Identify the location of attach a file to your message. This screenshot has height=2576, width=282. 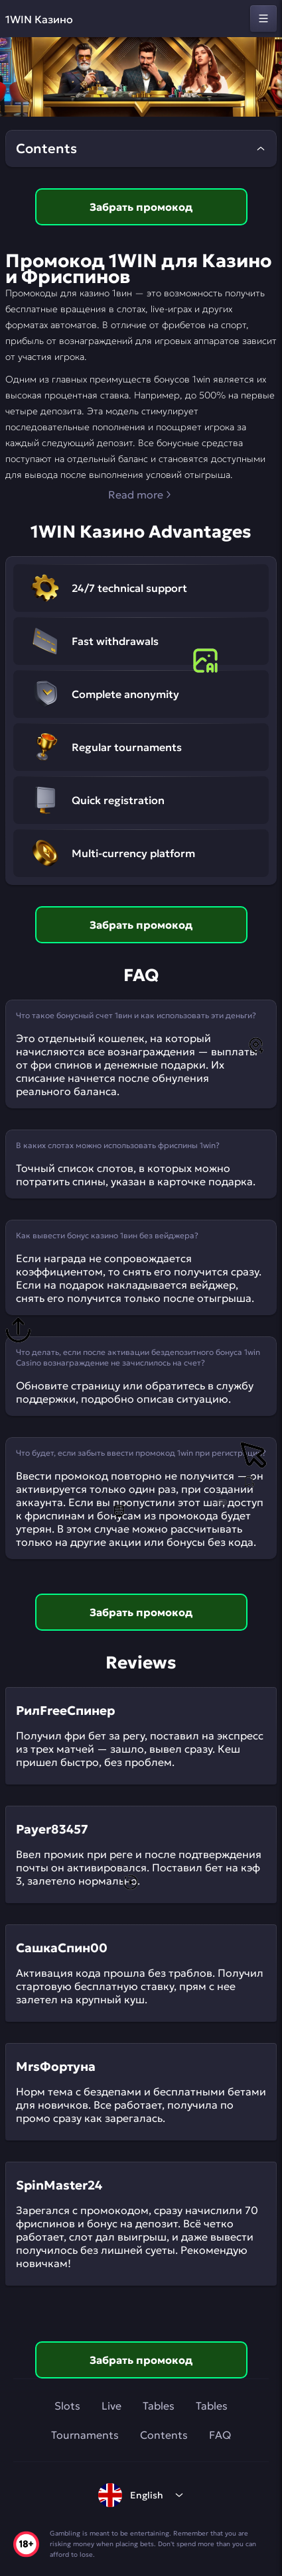
(222, 1502).